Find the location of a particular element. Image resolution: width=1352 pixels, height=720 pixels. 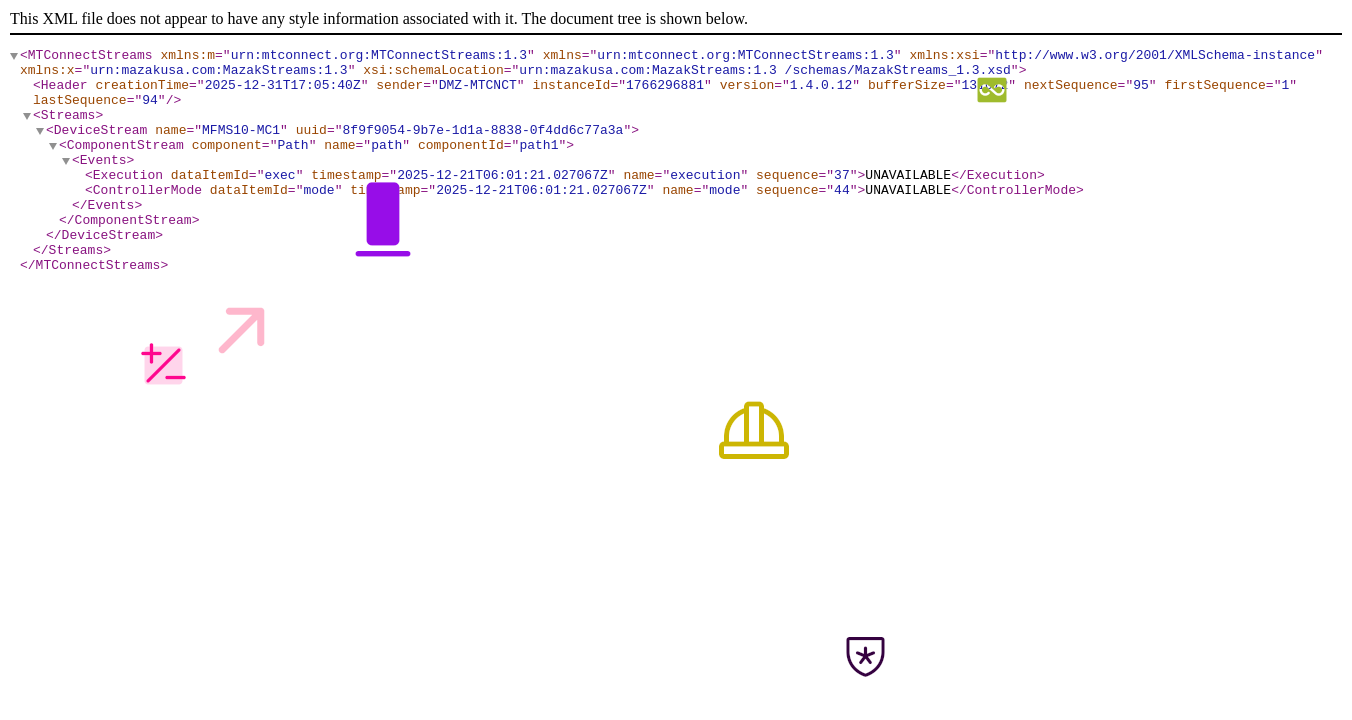

toggle between adding and subtracting values is located at coordinates (163, 365).